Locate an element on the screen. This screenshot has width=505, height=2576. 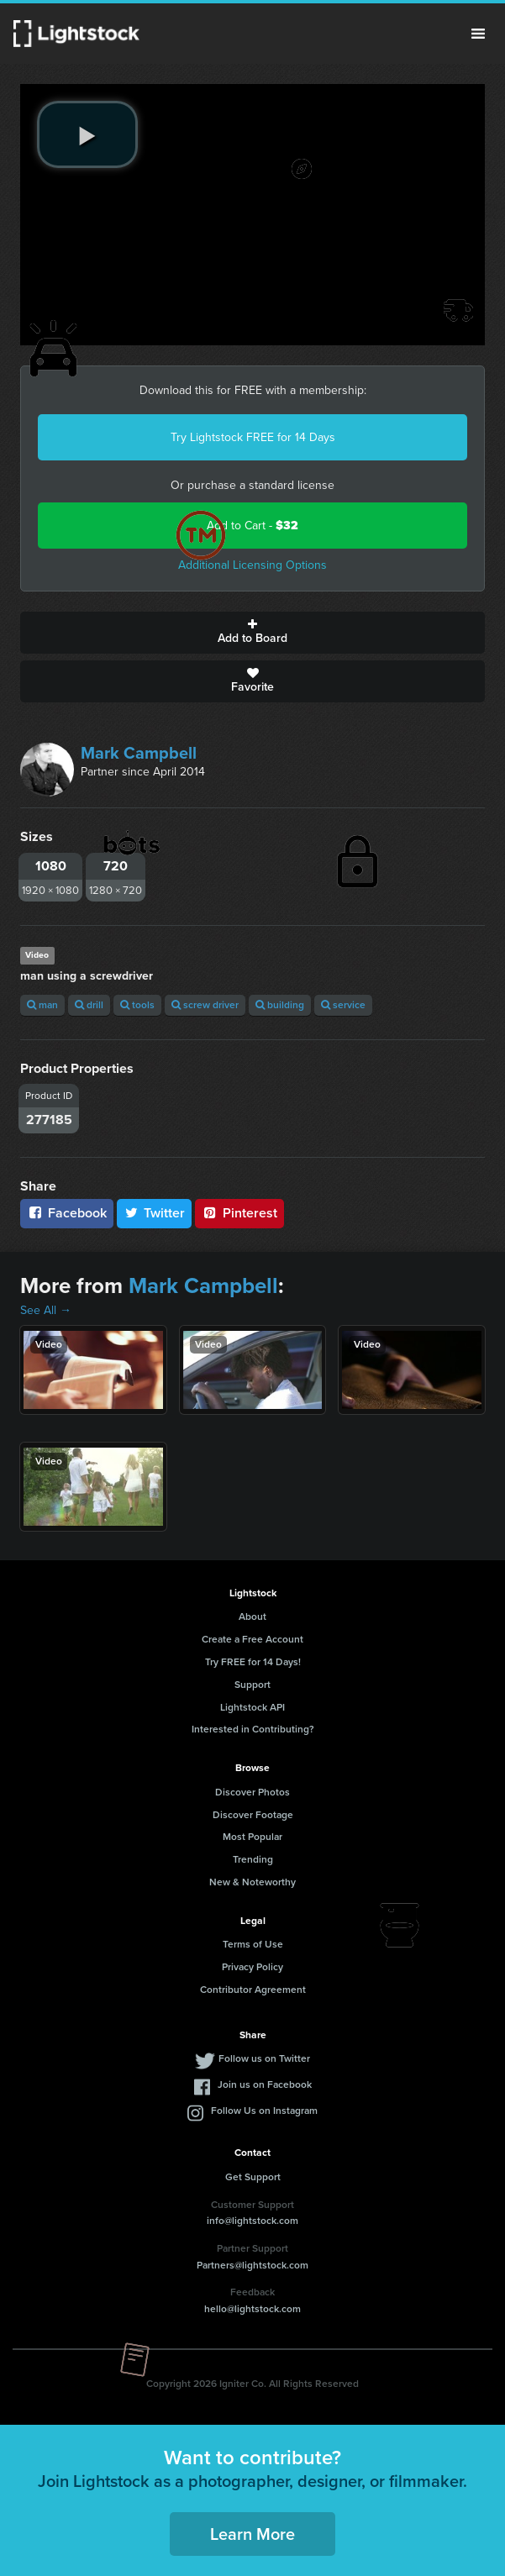
access navigation or direction features is located at coordinates (302, 169).